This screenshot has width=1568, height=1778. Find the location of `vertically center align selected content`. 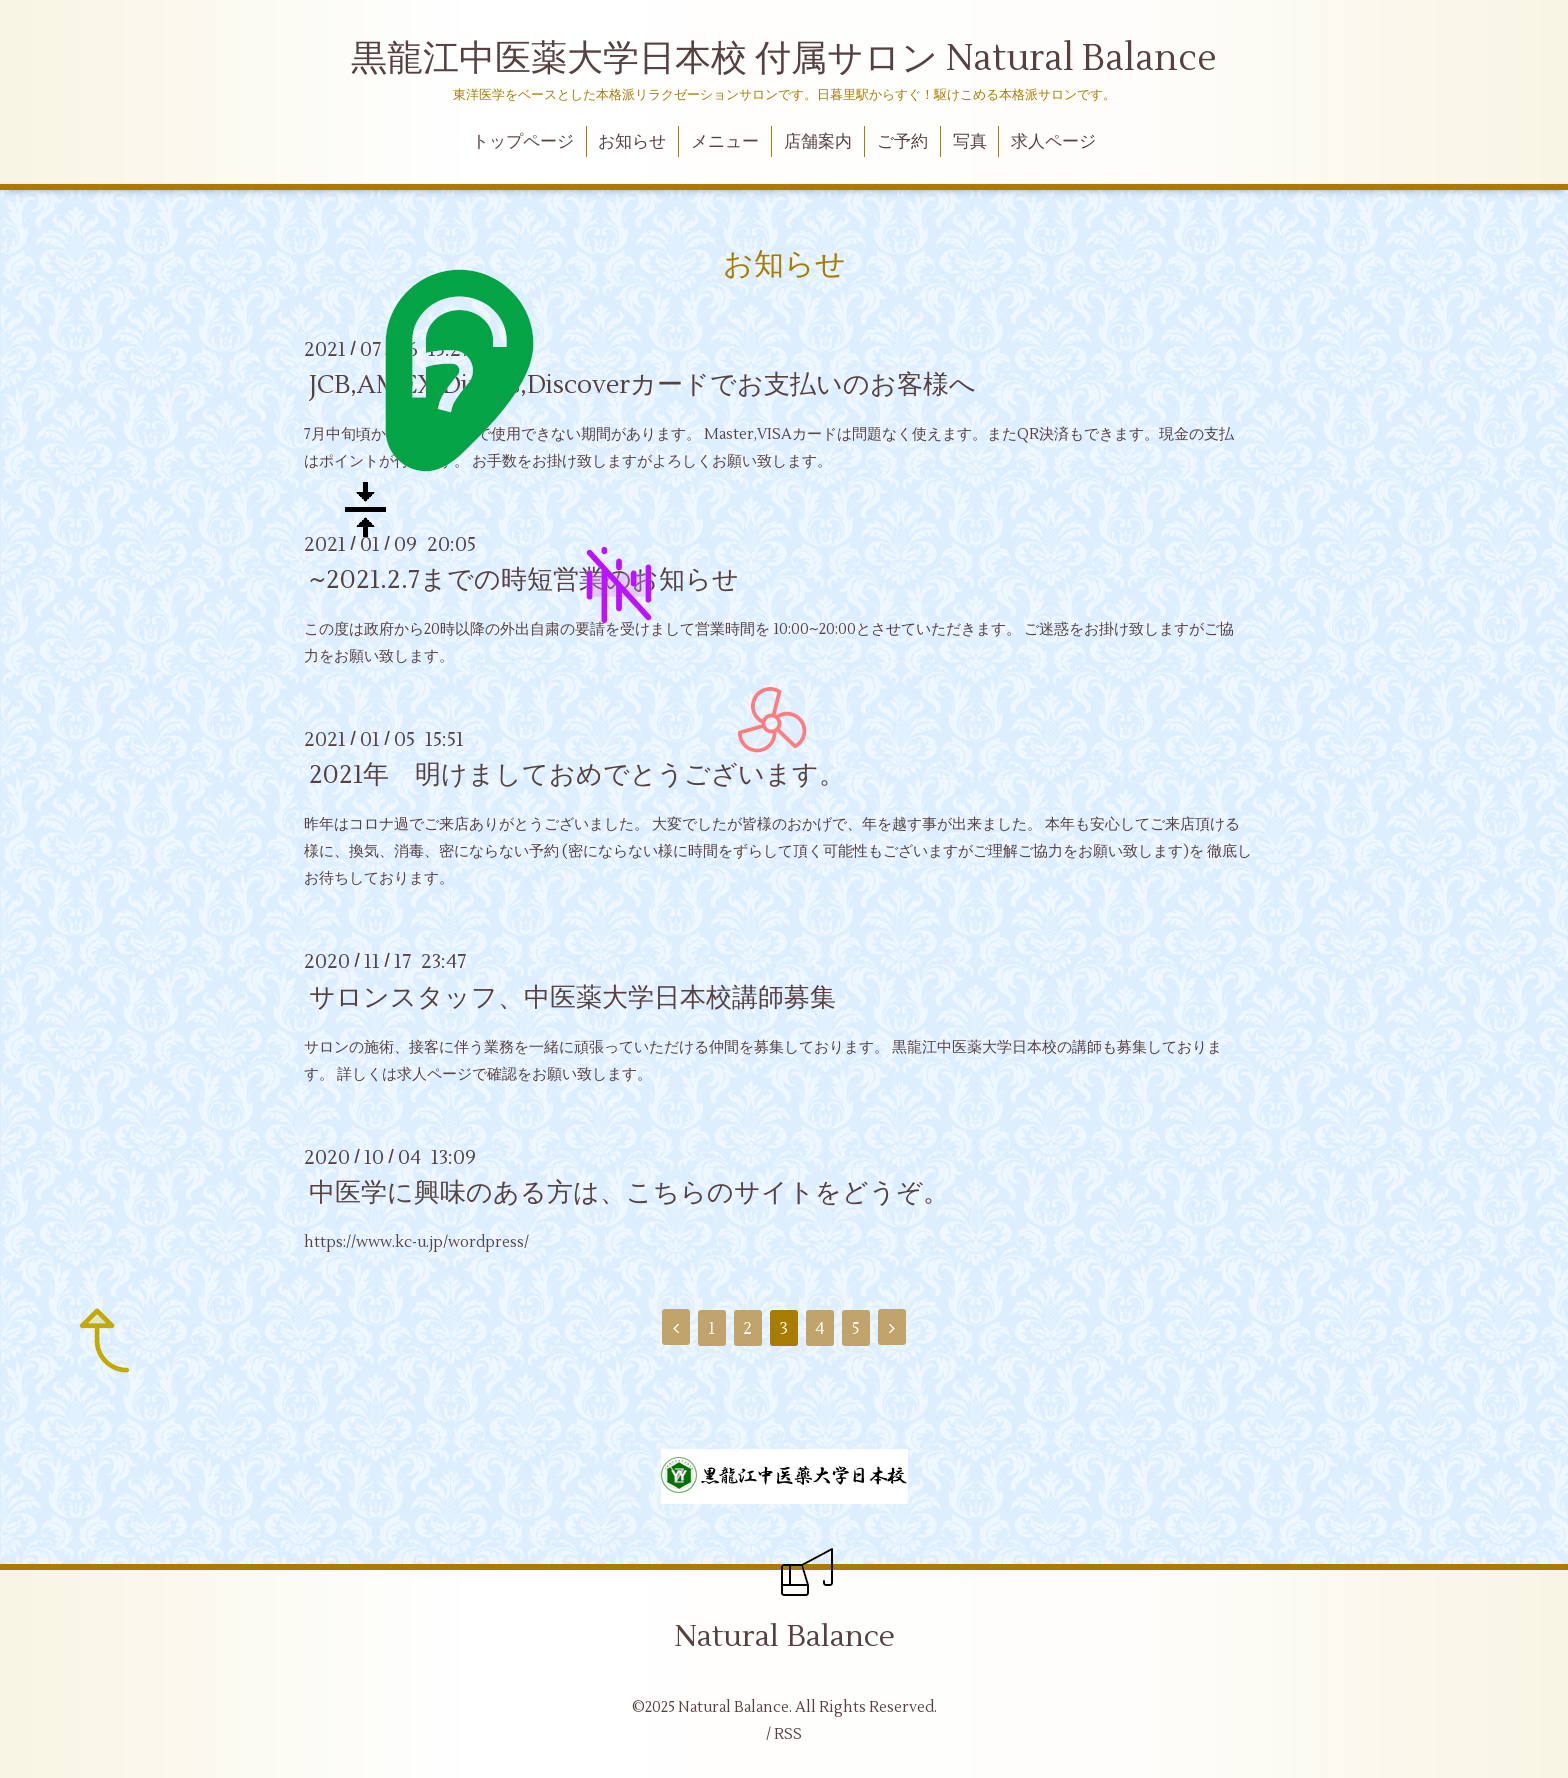

vertically center align selected content is located at coordinates (365, 509).